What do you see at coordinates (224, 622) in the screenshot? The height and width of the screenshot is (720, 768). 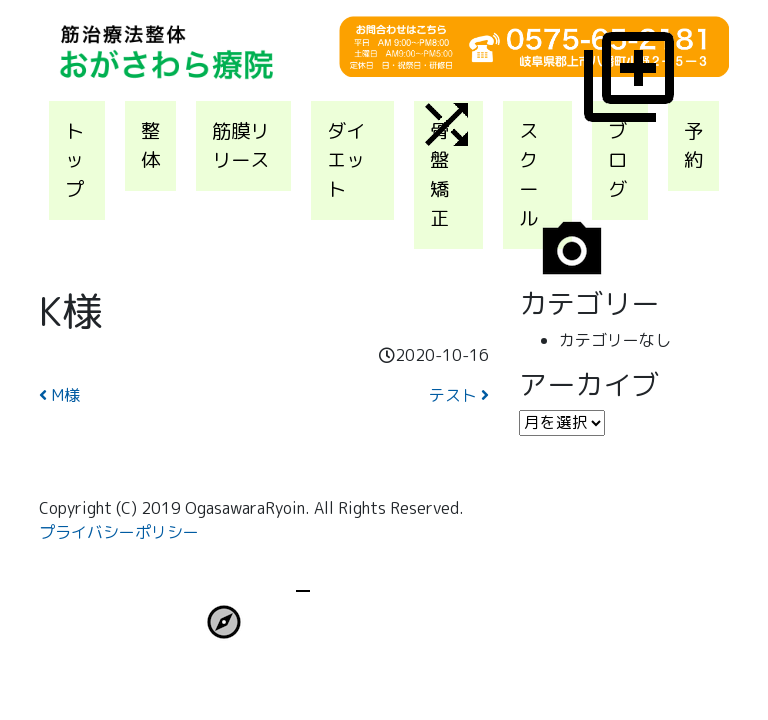 I see `explore nearby places or content` at bounding box center [224, 622].